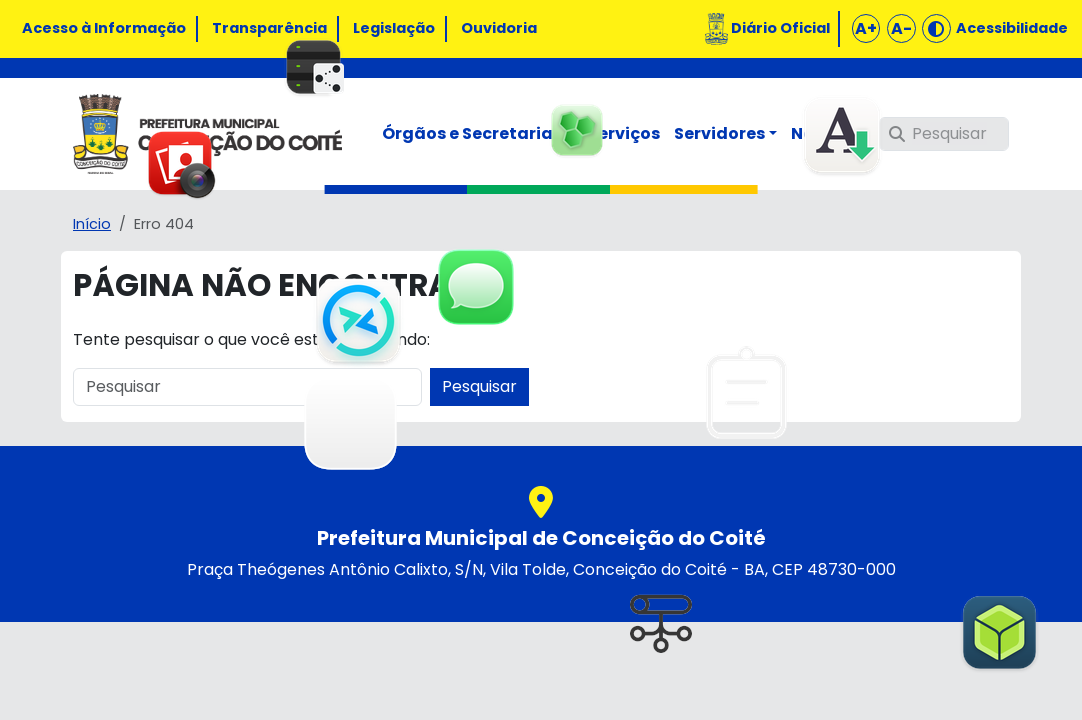 The image size is (1082, 720). I want to click on open polari IRC chat application, so click(476, 287).